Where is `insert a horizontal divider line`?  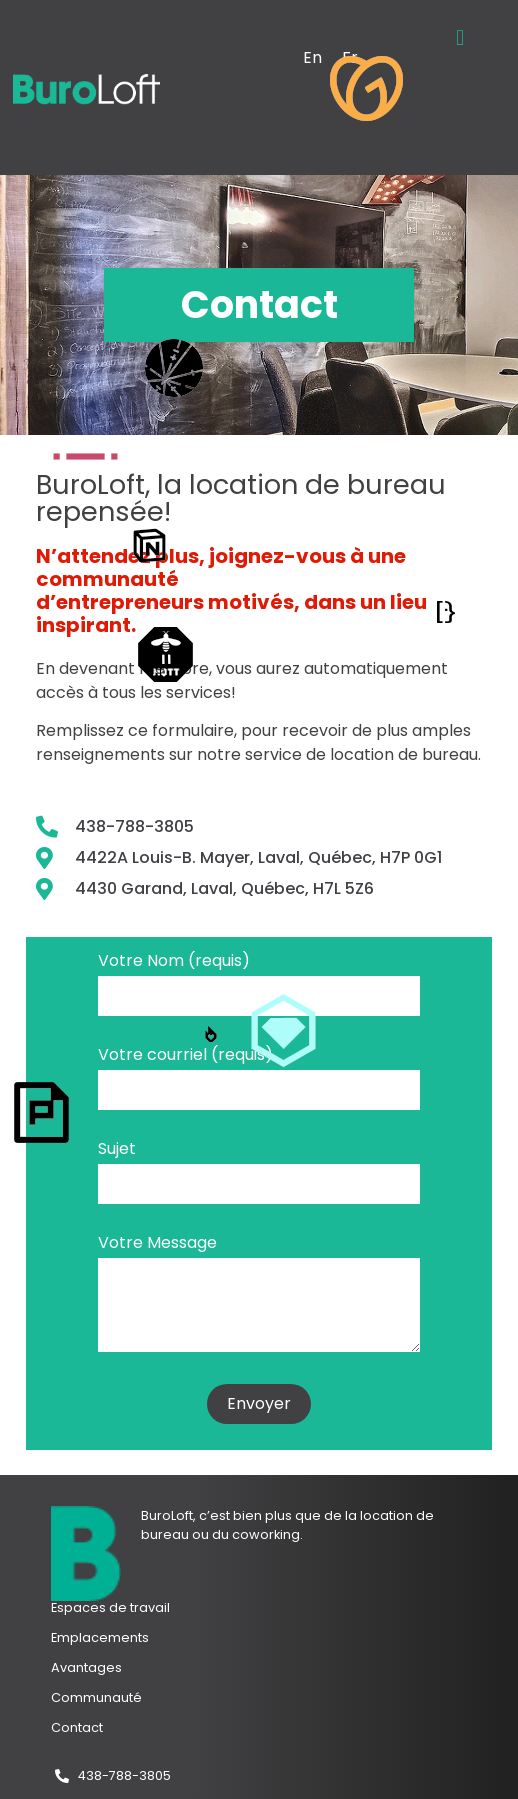 insert a horizontal divider line is located at coordinates (85, 456).